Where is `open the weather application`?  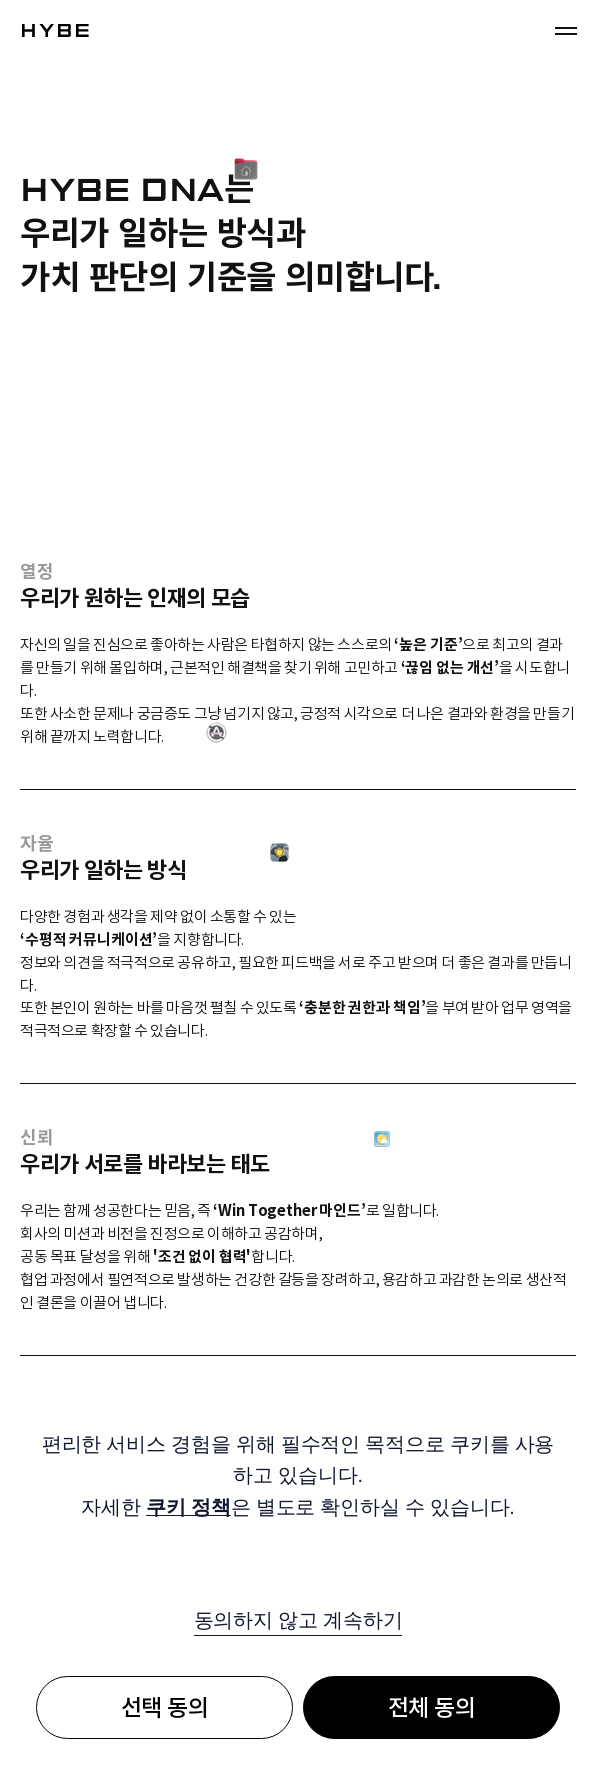
open the weather application is located at coordinates (382, 1139).